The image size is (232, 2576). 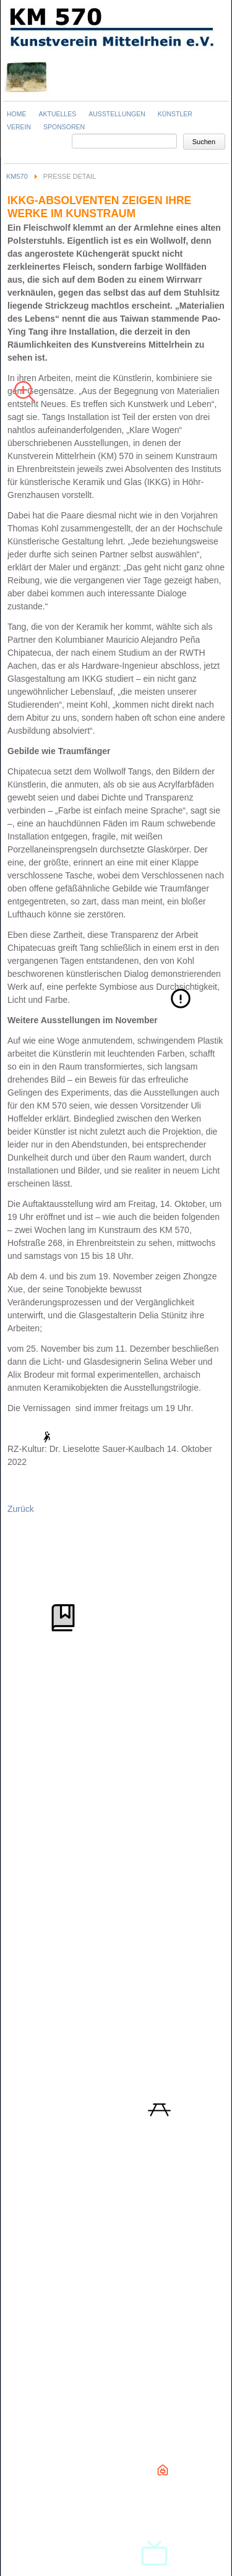 I want to click on access smart home power settings, so click(x=163, y=2470).